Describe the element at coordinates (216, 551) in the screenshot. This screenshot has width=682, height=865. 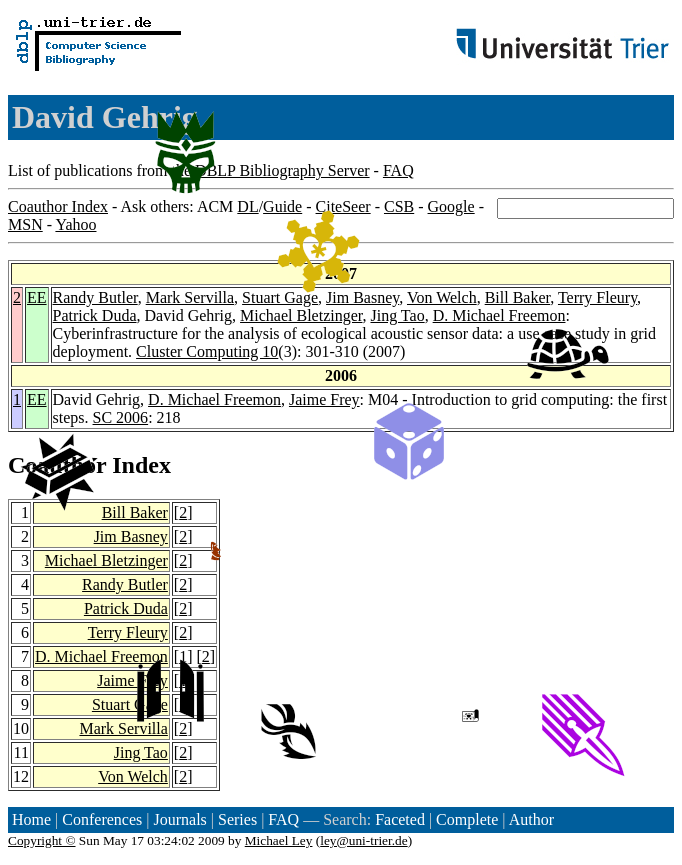
I see `easter island moai statue icon` at that location.